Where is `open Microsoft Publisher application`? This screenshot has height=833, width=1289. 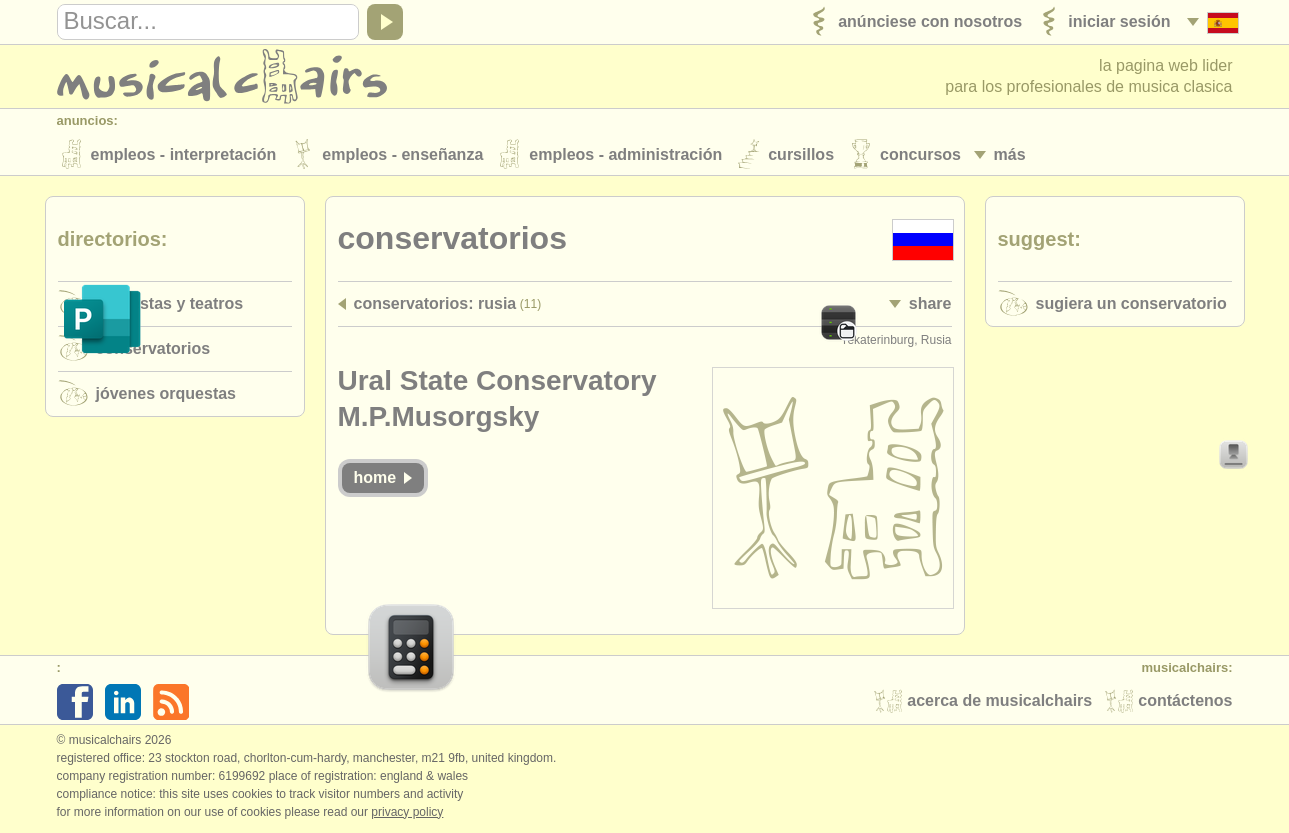
open Microsoft Publisher application is located at coordinates (103, 319).